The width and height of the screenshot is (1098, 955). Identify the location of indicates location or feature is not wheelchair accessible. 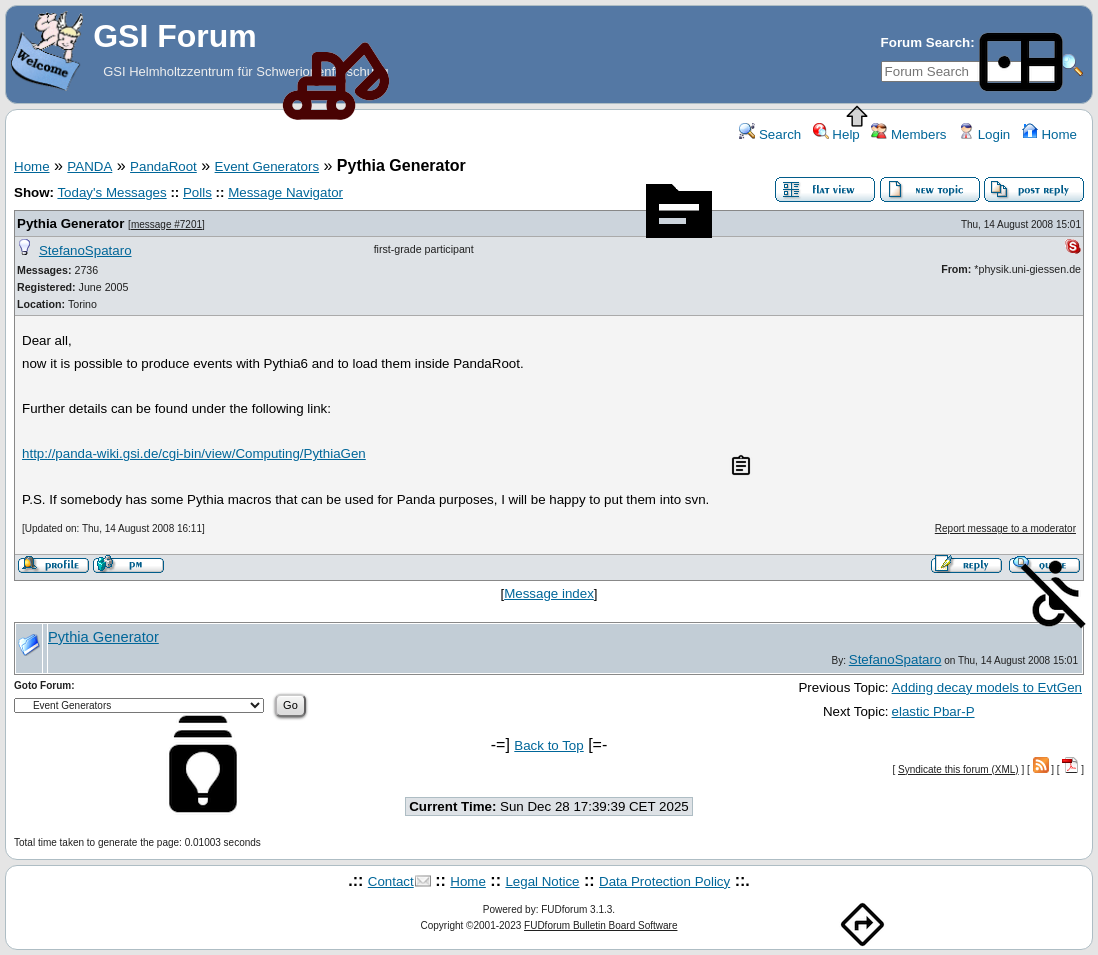
(1055, 593).